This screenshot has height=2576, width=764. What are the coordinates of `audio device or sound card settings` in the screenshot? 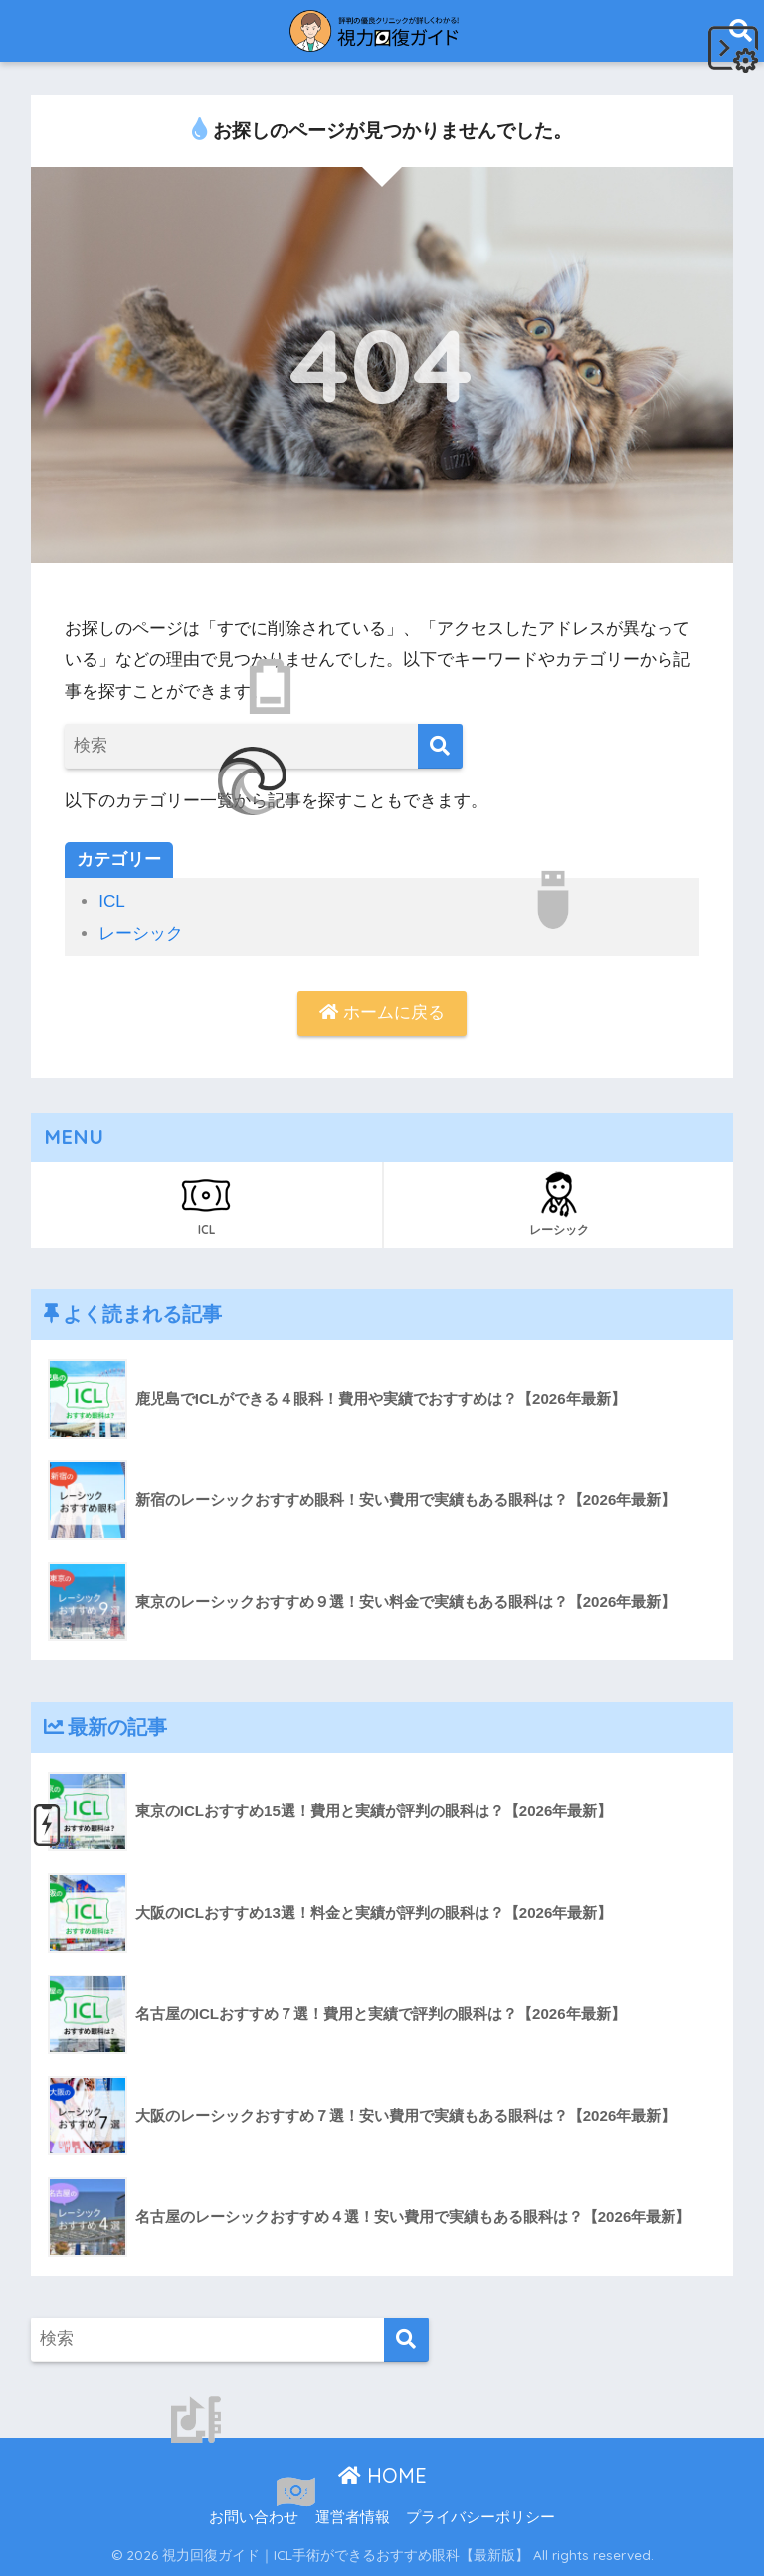 It's located at (196, 2418).